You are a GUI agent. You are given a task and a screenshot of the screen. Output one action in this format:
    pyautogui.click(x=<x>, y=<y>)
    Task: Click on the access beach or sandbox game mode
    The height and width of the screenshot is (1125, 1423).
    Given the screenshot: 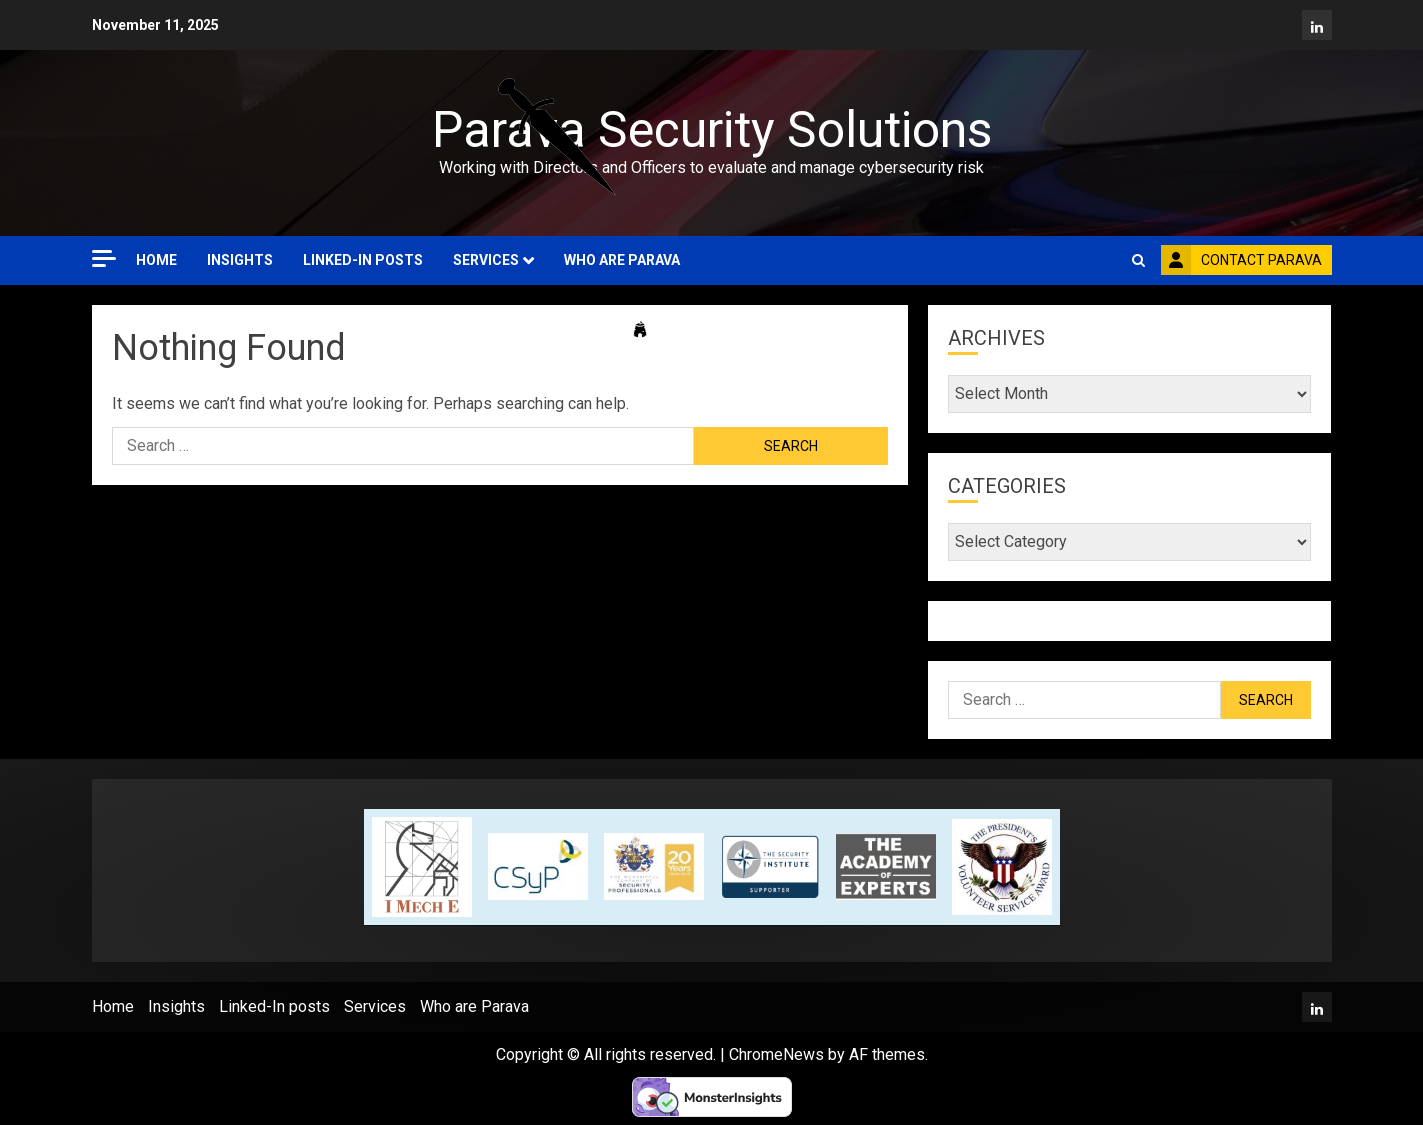 What is the action you would take?
    pyautogui.click(x=640, y=329)
    